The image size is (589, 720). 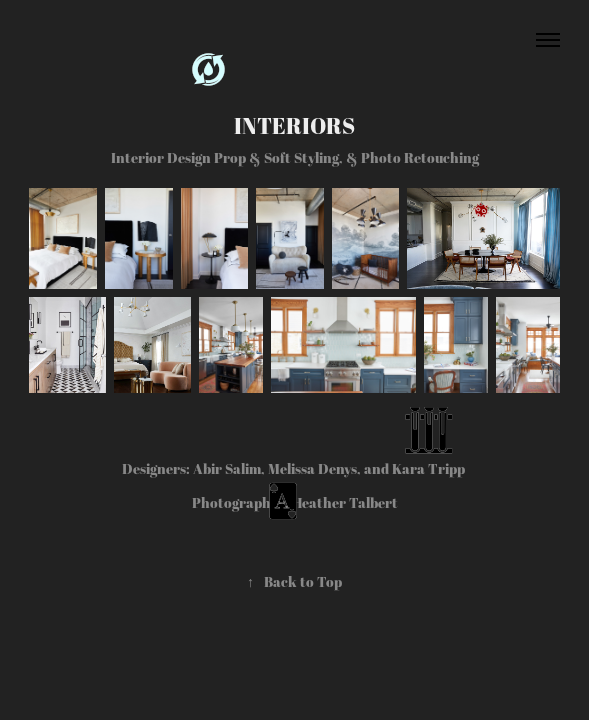 What do you see at coordinates (429, 430) in the screenshot?
I see `access laboratory or experiment features` at bounding box center [429, 430].